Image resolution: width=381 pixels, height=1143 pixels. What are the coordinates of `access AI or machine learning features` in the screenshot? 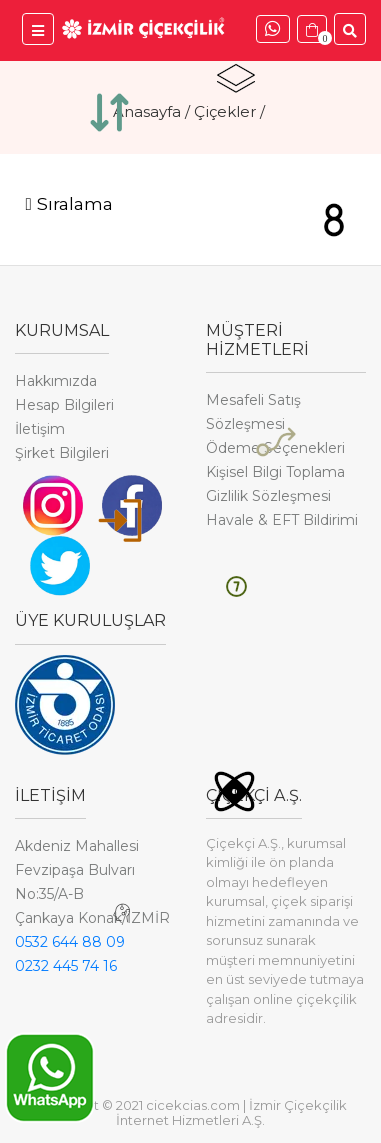 It's located at (122, 913).